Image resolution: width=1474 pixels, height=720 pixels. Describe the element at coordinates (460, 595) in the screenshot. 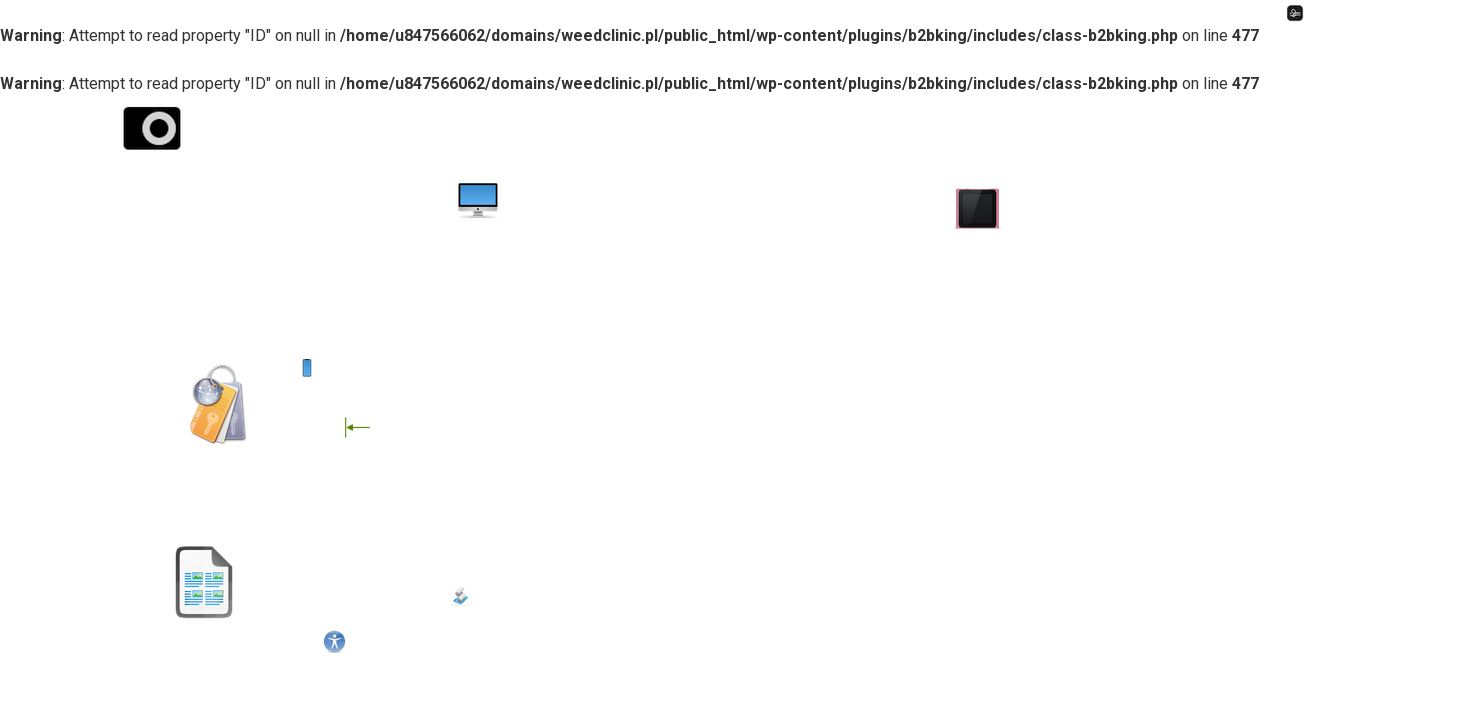

I see `manage folder automation scripts` at that location.